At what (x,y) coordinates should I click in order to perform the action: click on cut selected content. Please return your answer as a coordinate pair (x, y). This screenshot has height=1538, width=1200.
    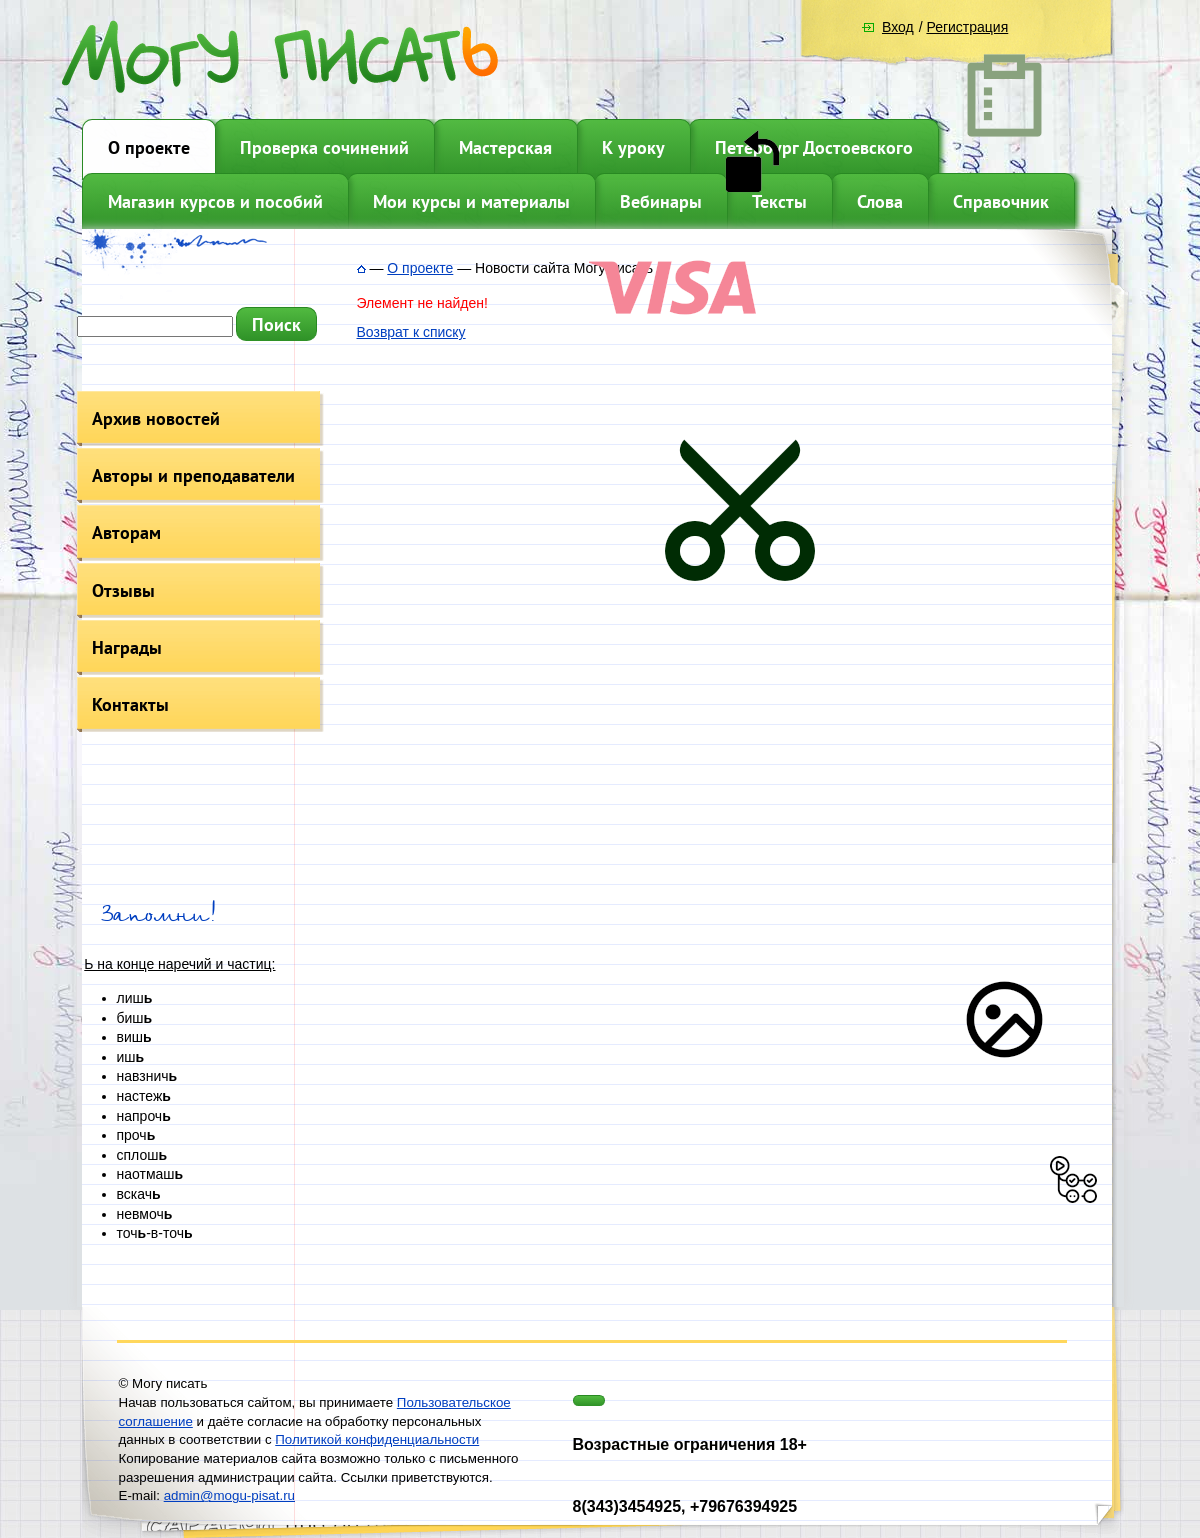
    Looking at the image, I should click on (740, 506).